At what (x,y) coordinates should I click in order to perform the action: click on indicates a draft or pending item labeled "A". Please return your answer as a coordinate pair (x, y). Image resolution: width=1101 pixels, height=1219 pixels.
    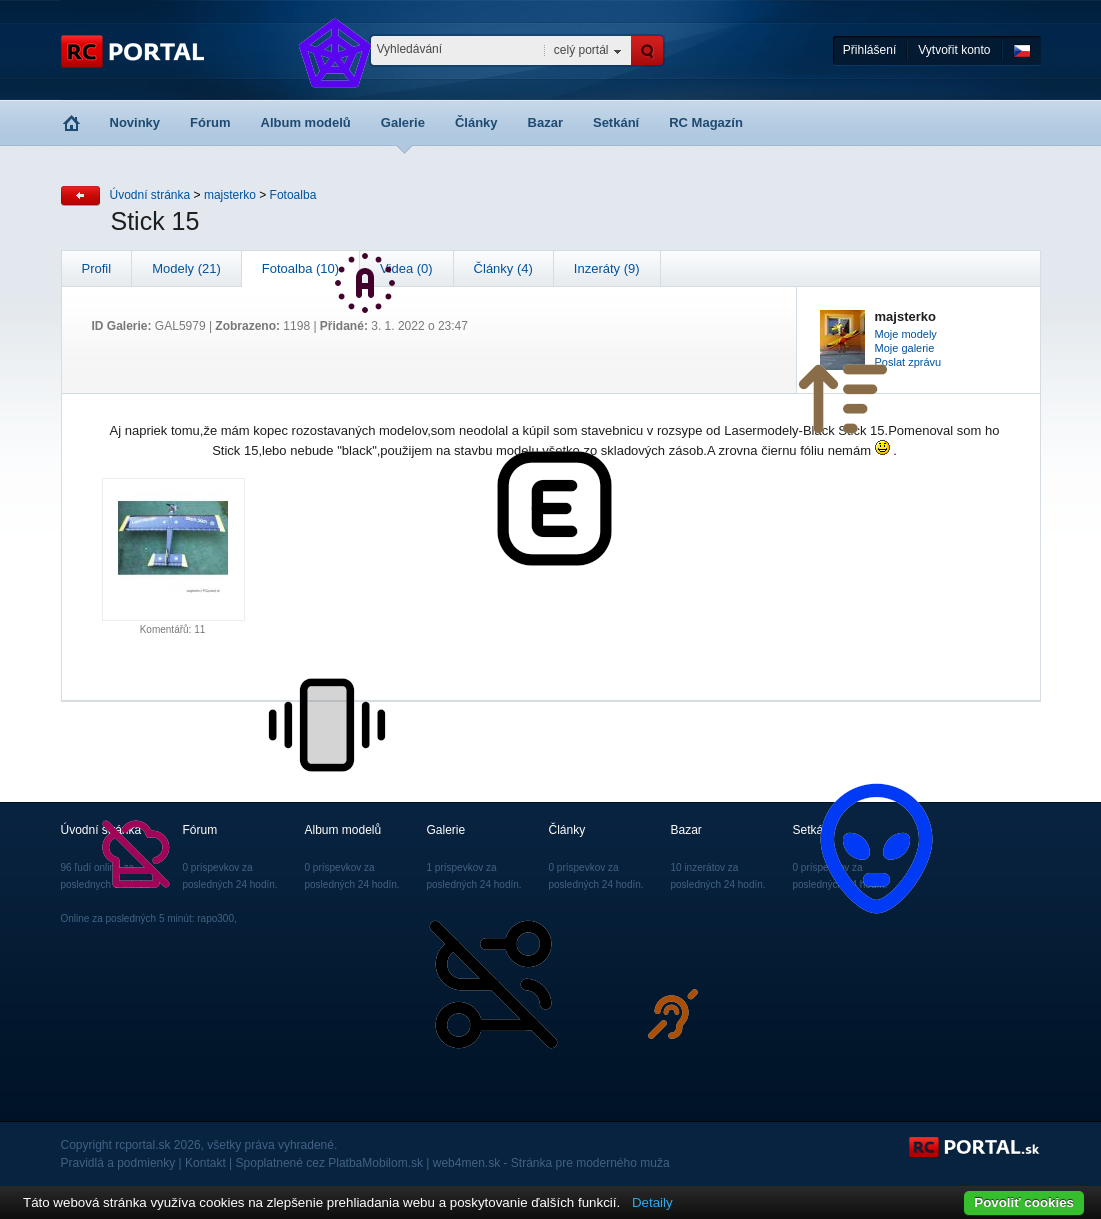
    Looking at the image, I should click on (365, 283).